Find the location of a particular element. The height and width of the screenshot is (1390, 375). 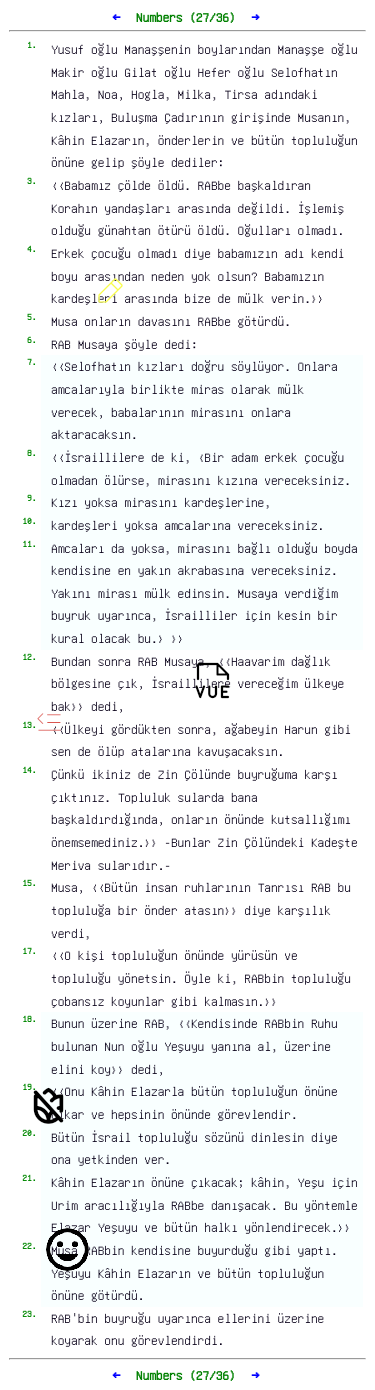

vue.js file type indicator is located at coordinates (213, 682).